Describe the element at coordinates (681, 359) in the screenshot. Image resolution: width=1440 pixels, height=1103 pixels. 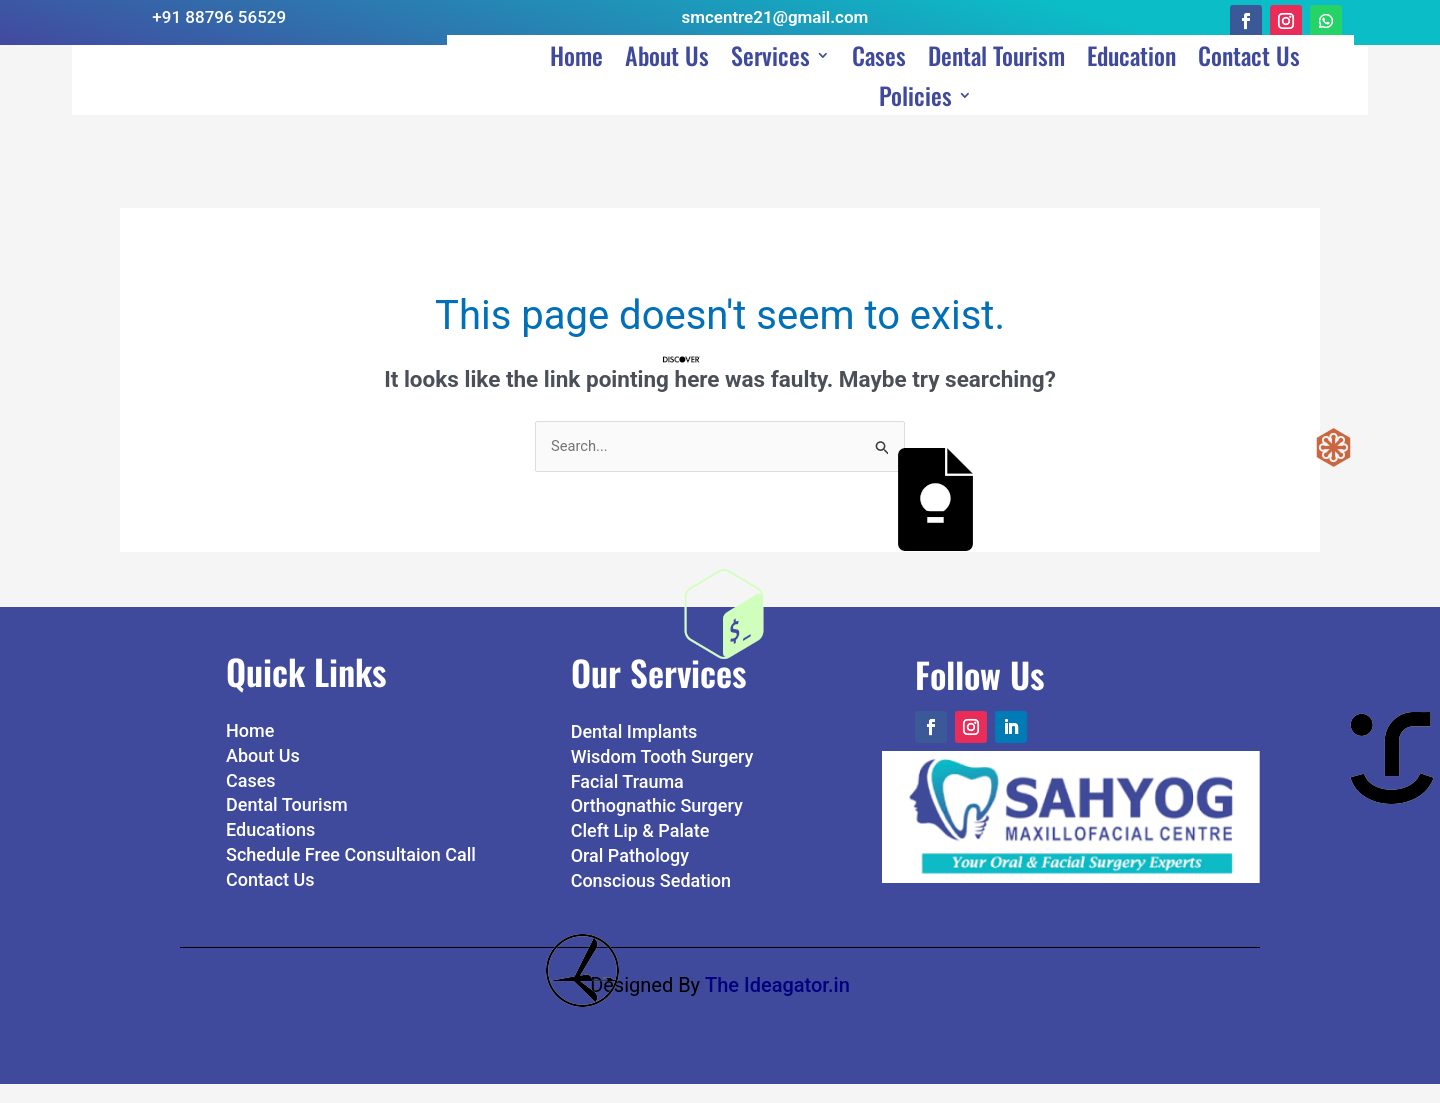
I see `pay with Discover card` at that location.